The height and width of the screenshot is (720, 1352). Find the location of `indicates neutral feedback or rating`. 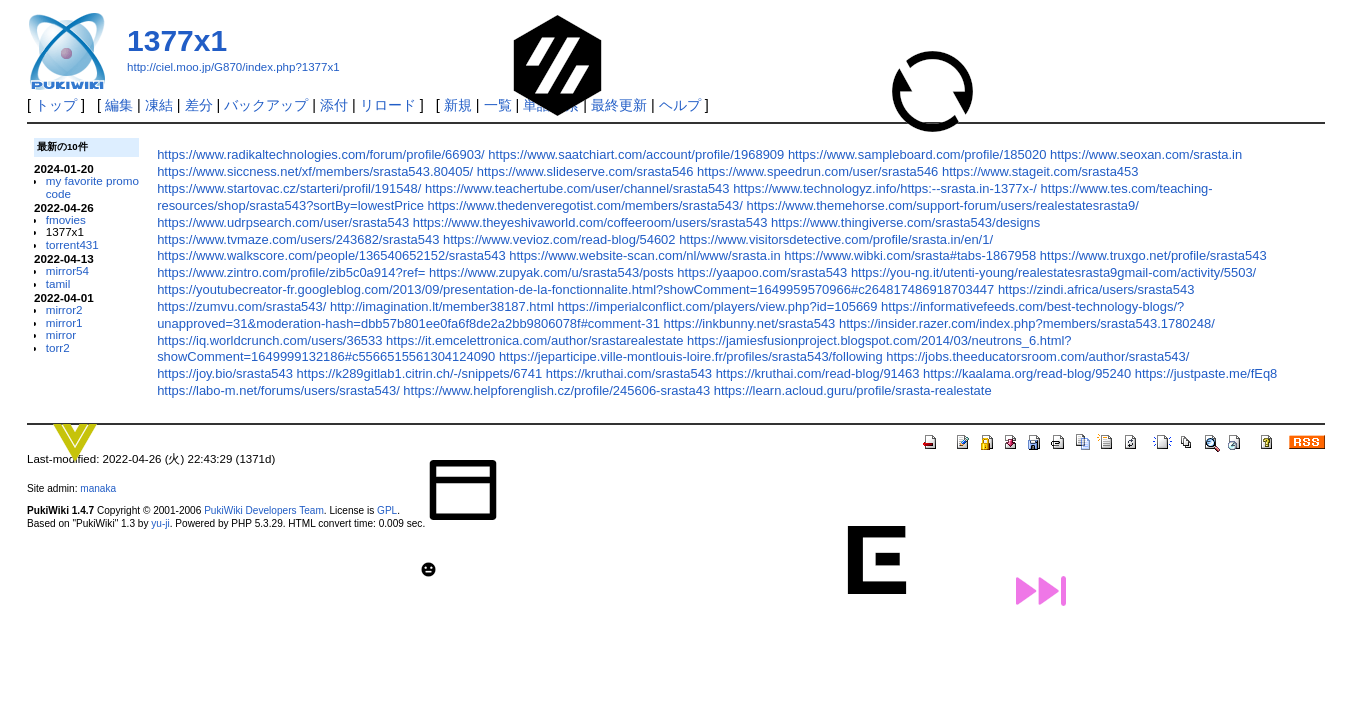

indicates neutral feedback or rating is located at coordinates (428, 569).